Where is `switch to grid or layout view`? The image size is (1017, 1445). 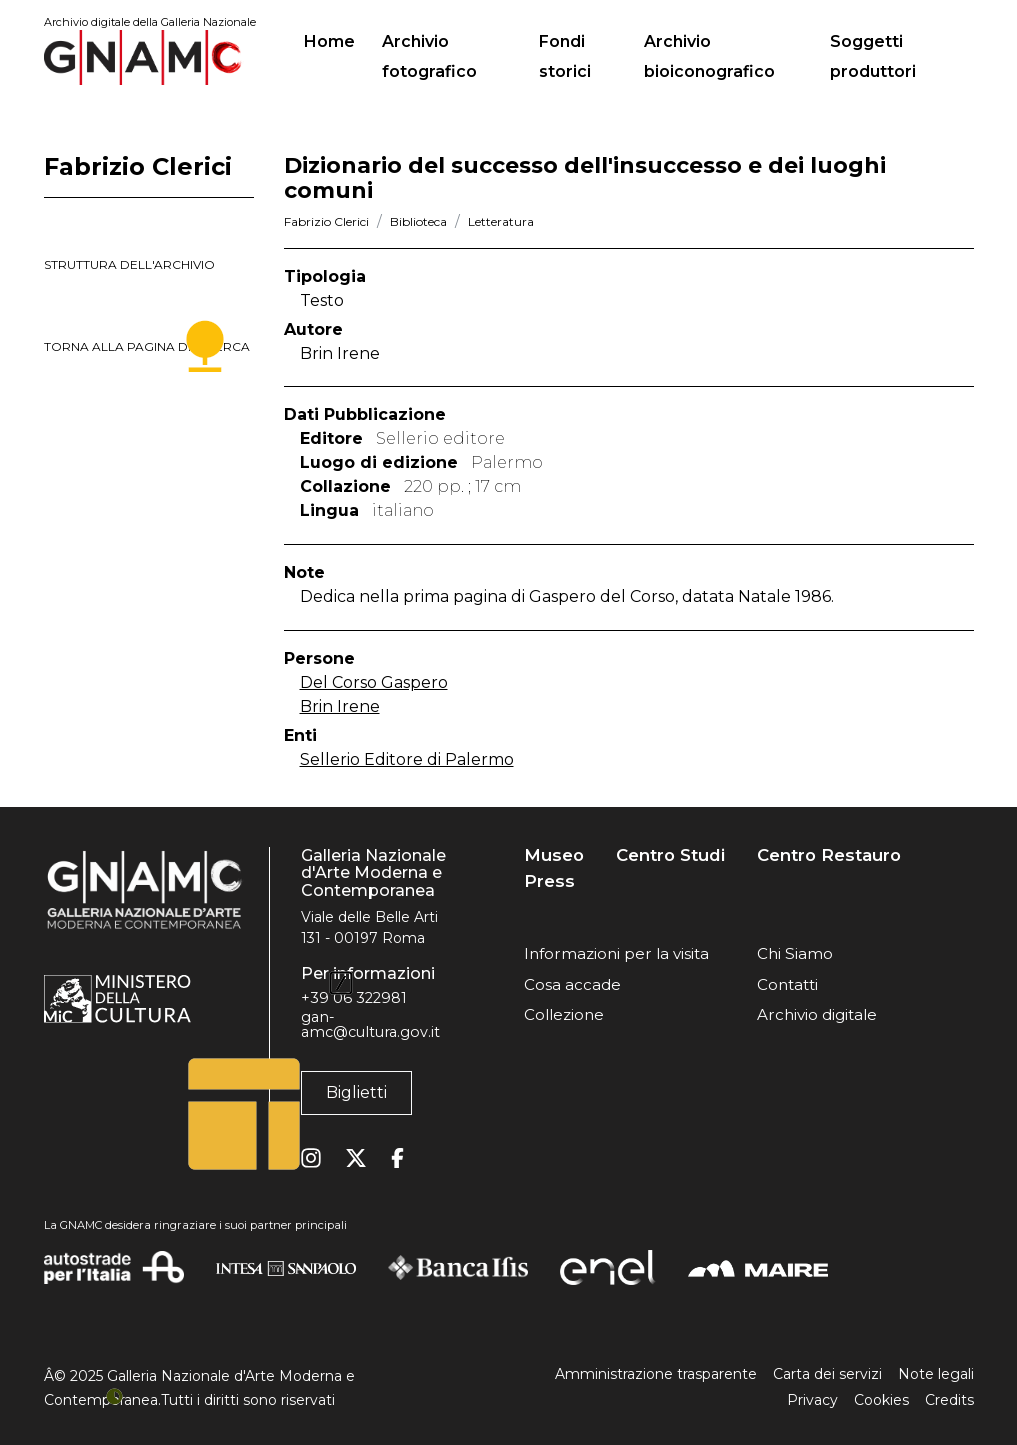 switch to grid or layout view is located at coordinates (244, 1114).